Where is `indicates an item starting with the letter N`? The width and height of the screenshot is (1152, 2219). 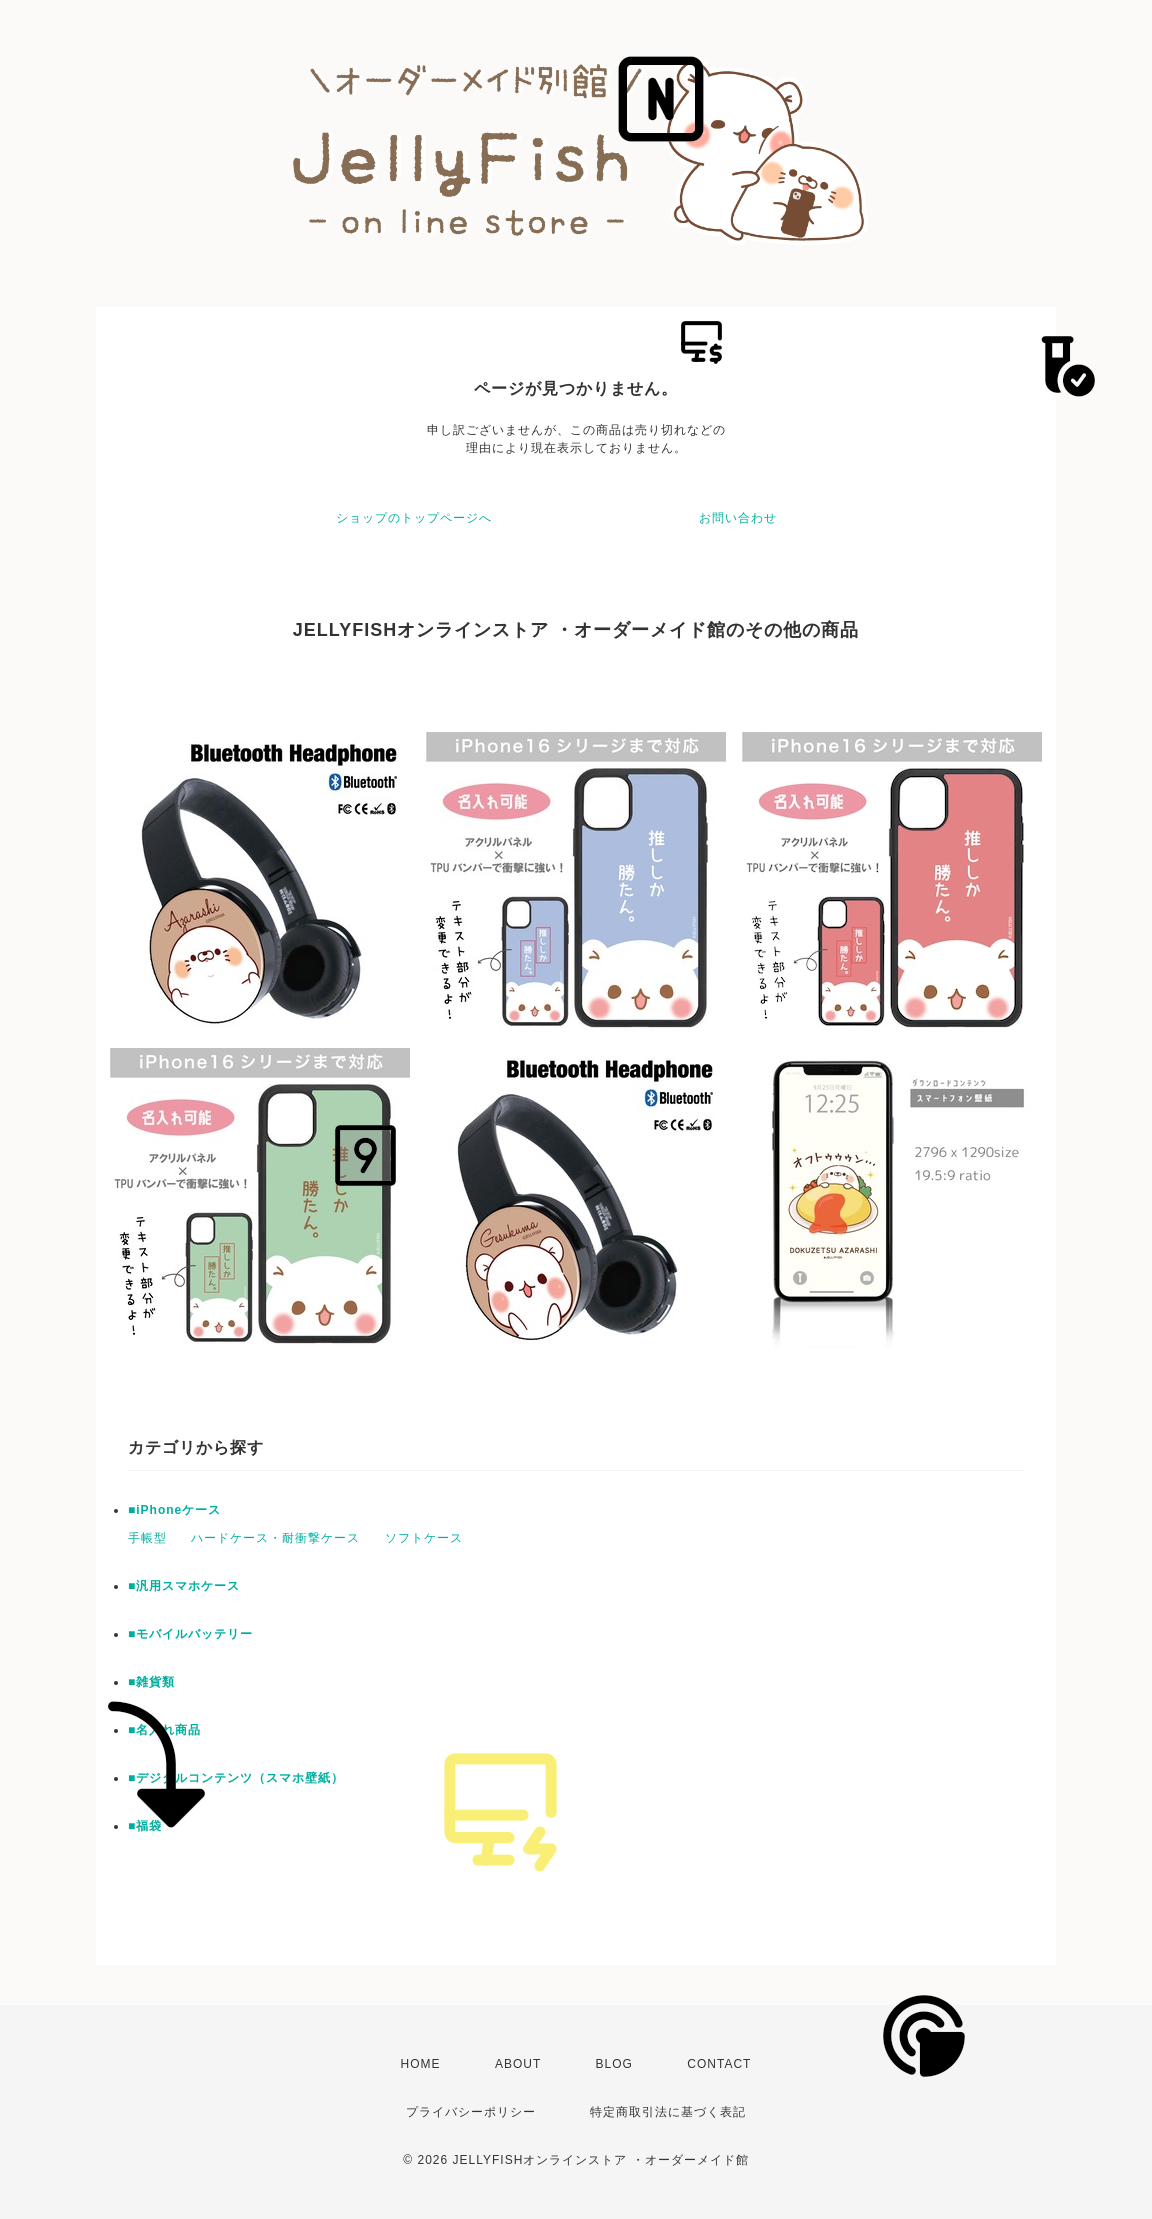 indicates an item starting with the letter N is located at coordinates (661, 99).